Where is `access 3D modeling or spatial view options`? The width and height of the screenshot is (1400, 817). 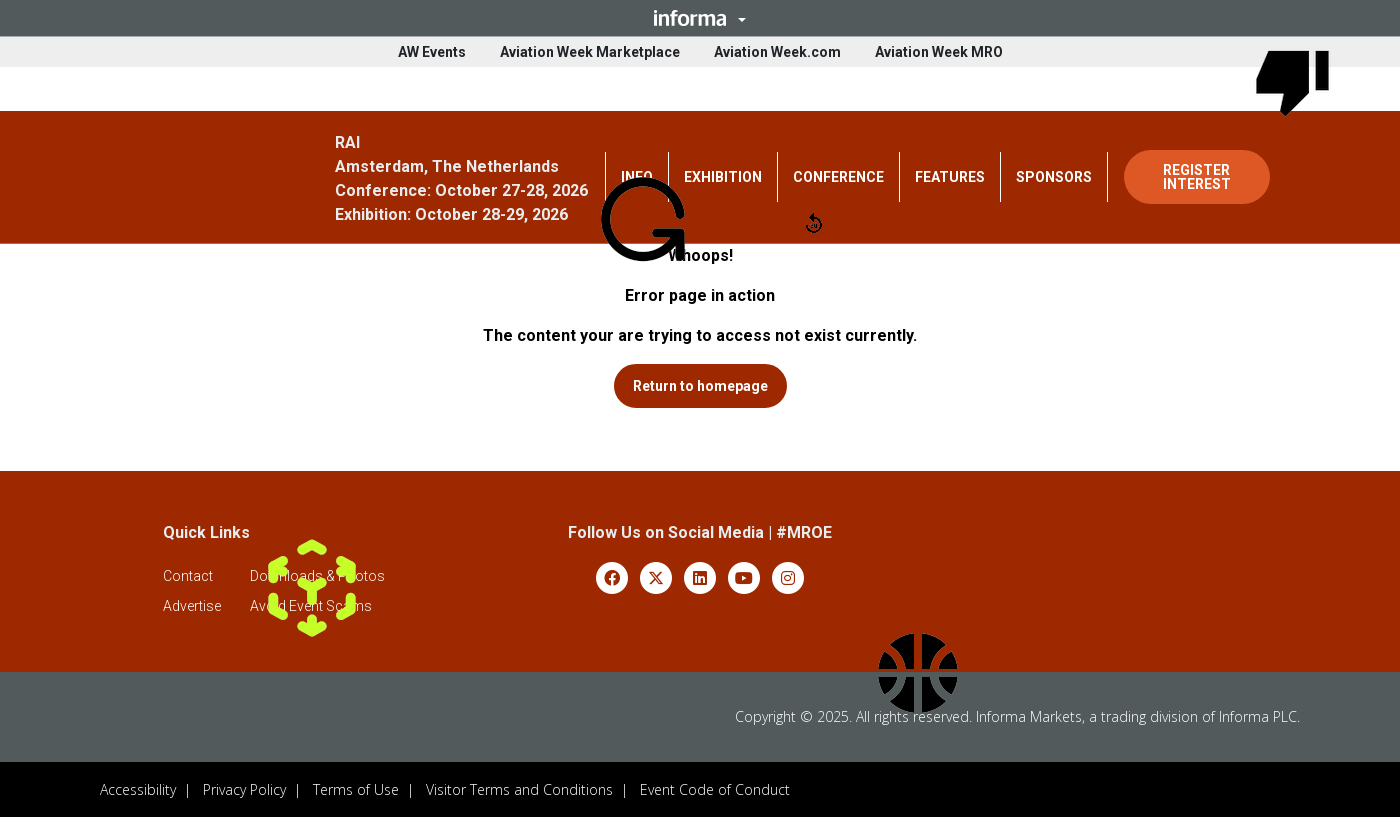
access 3D modeling or spatial view options is located at coordinates (312, 588).